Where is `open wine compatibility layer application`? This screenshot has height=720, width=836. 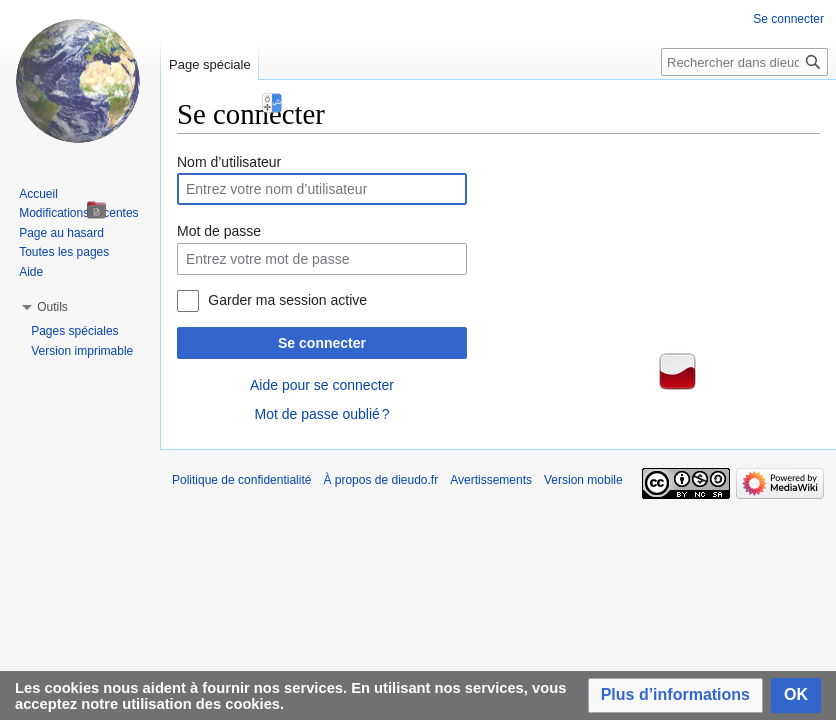
open wine compatibility layer application is located at coordinates (677, 371).